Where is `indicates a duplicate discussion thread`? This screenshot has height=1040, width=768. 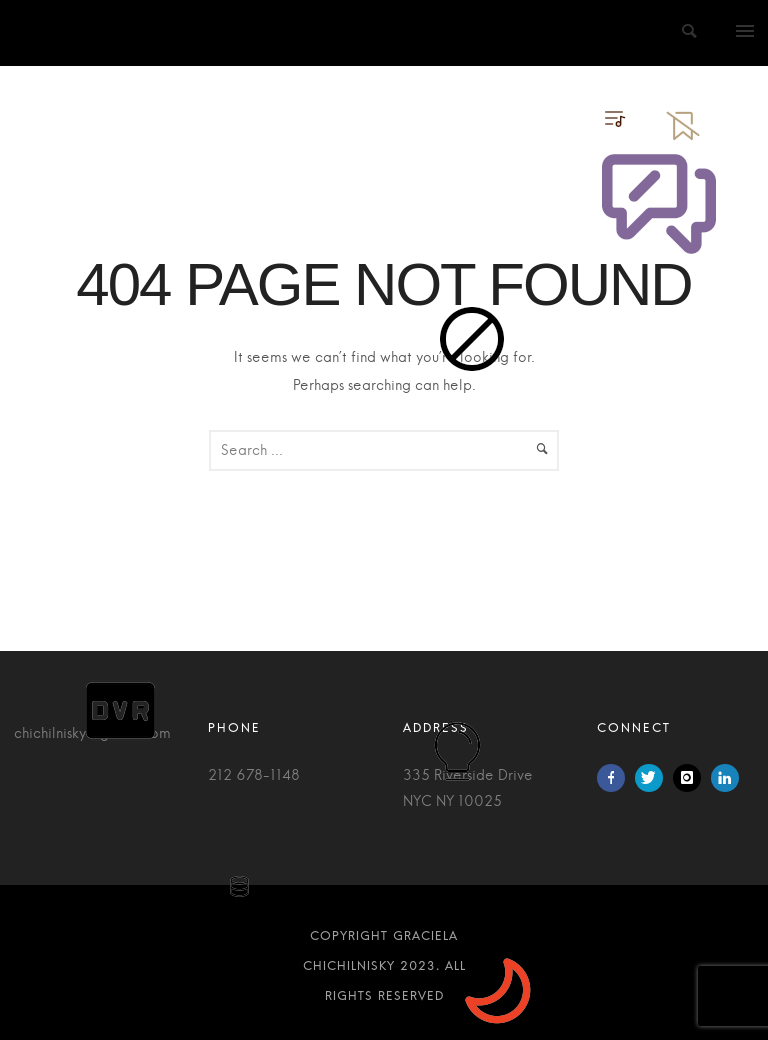 indicates a duplicate discussion thread is located at coordinates (659, 204).